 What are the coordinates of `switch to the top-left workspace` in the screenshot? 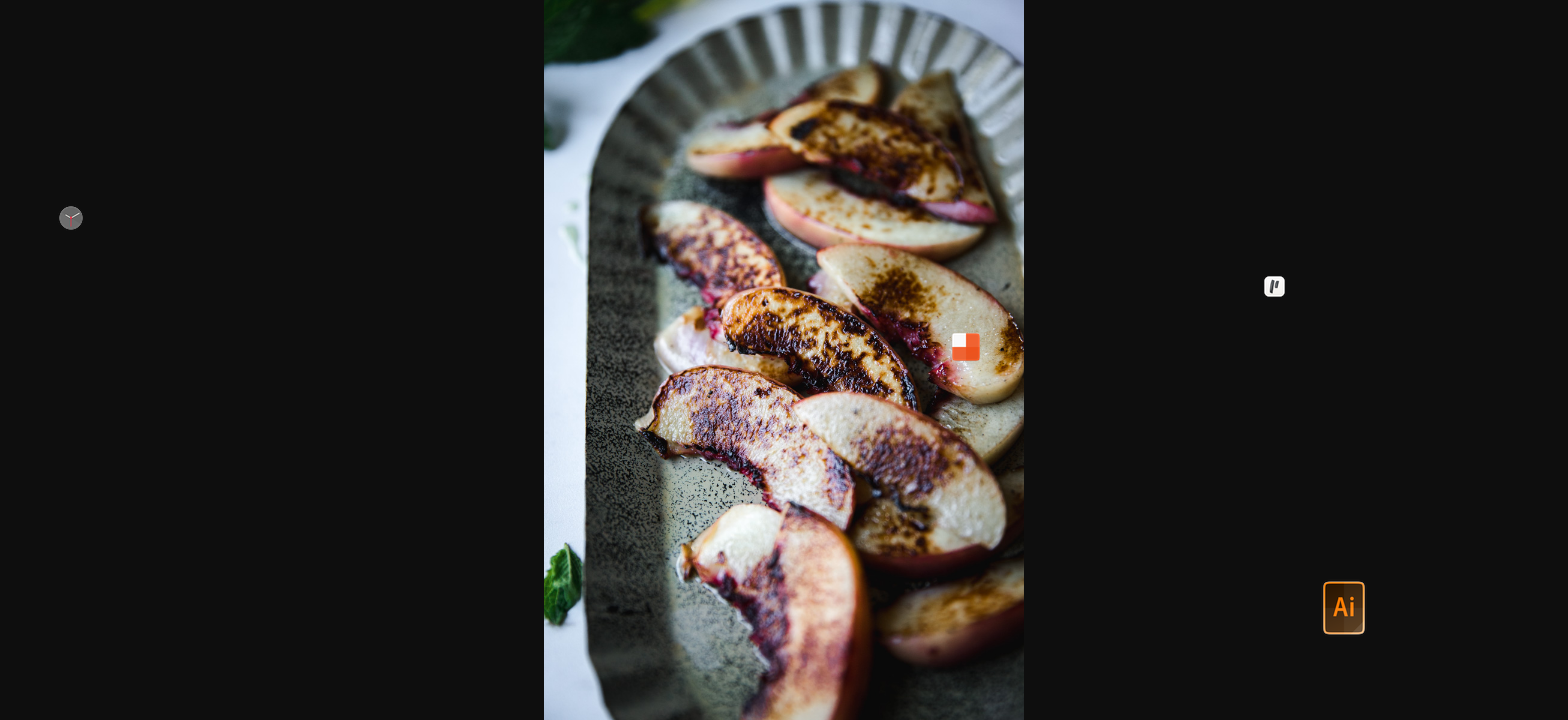 It's located at (966, 347).